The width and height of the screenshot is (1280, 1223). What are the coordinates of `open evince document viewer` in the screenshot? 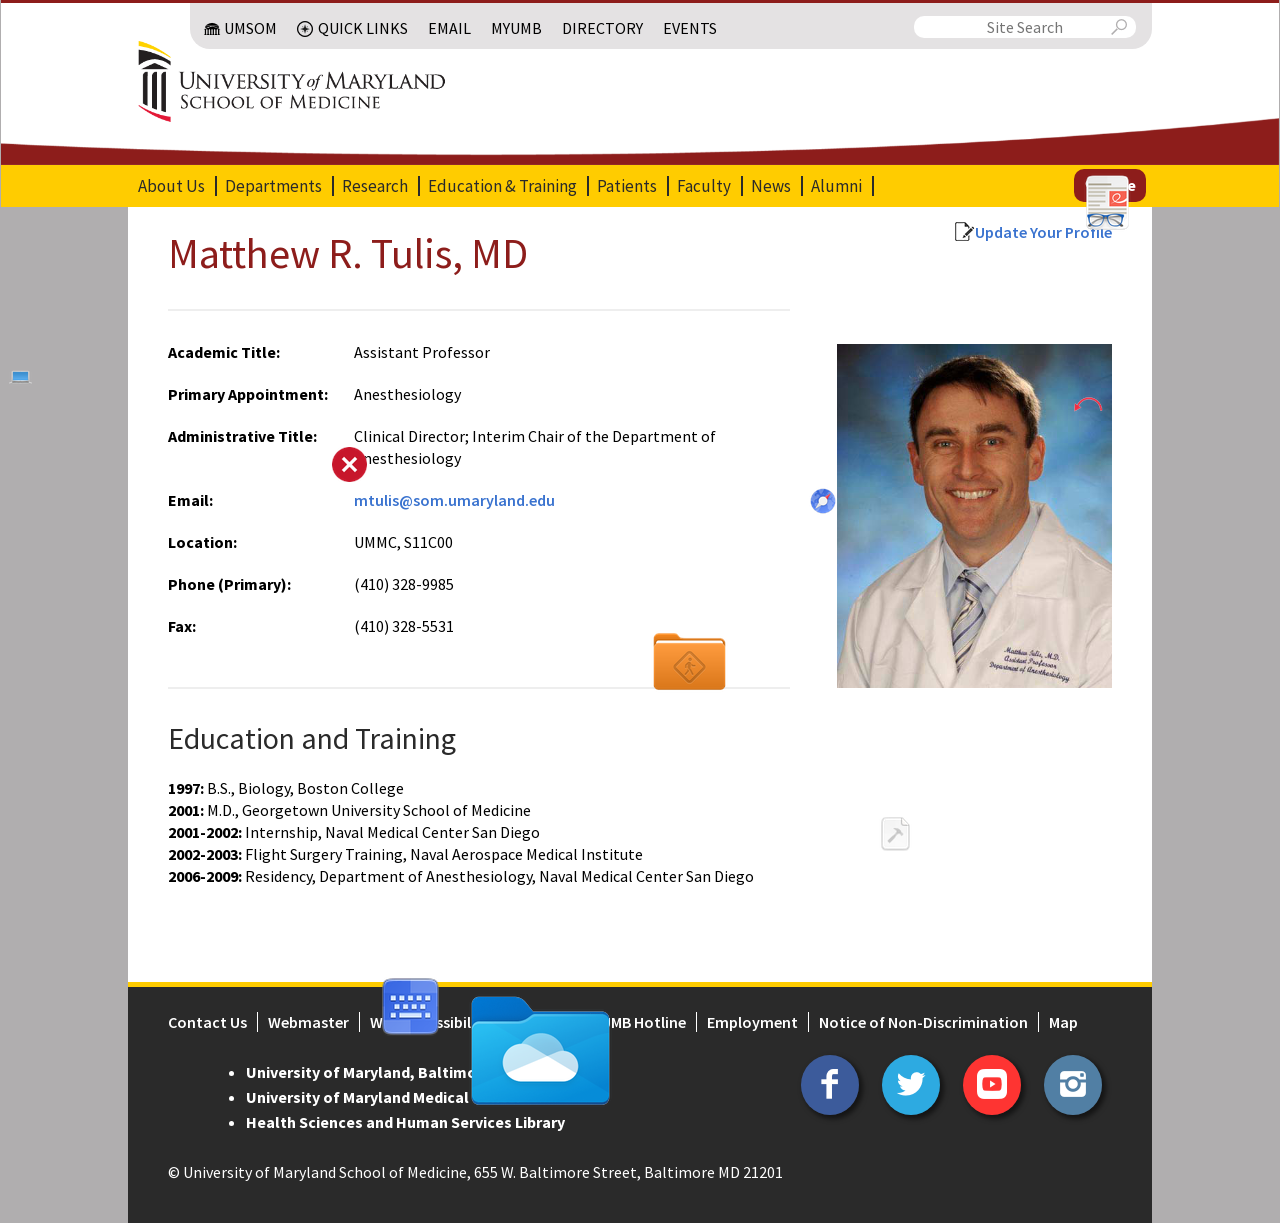 It's located at (1107, 202).